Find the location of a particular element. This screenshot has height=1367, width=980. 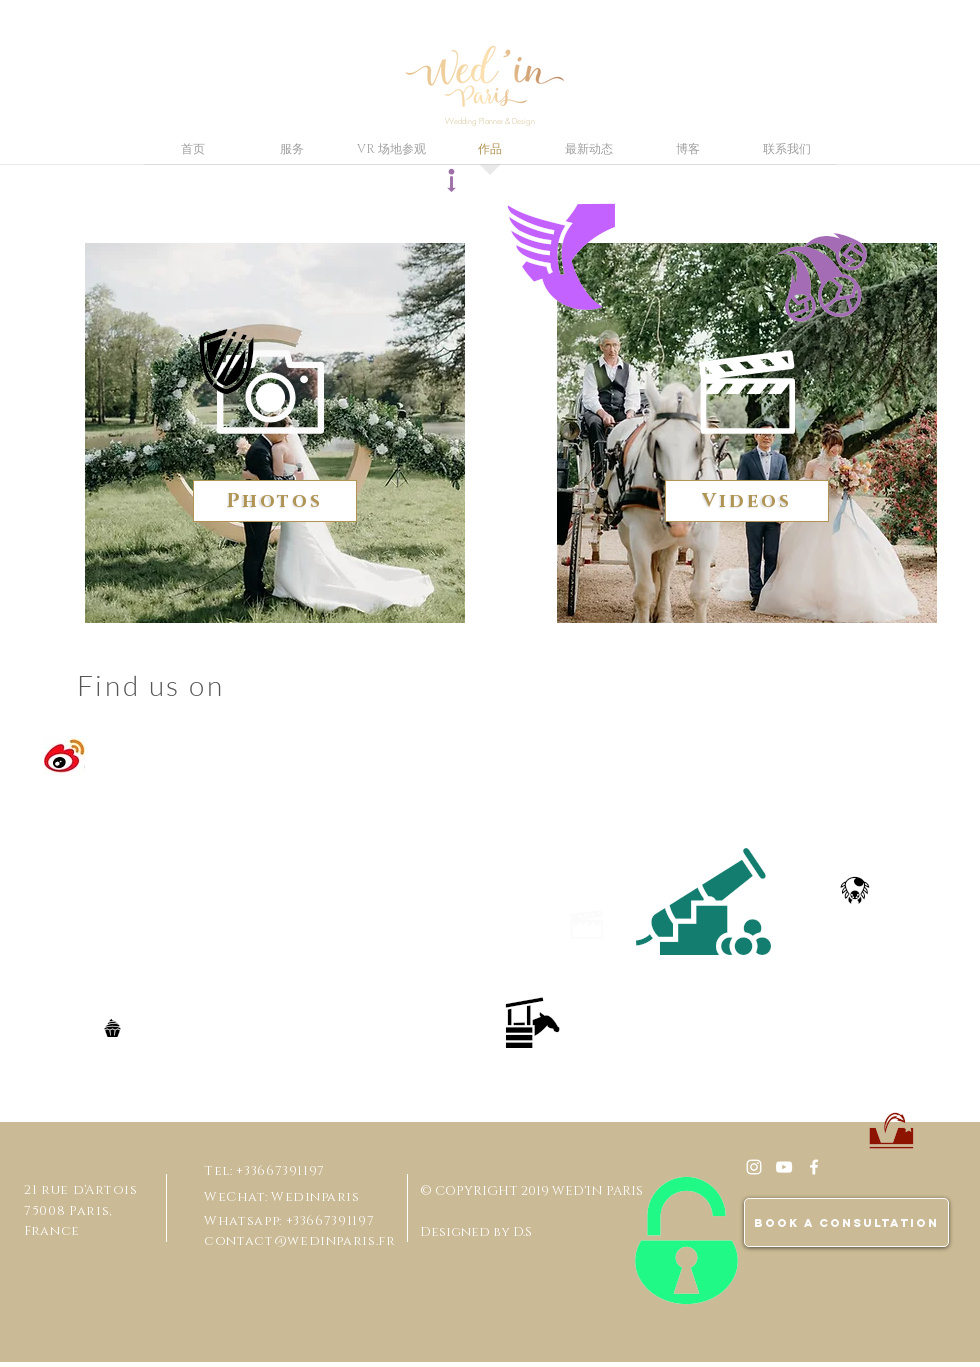

fire cannon in pirate-themed game is located at coordinates (703, 901).